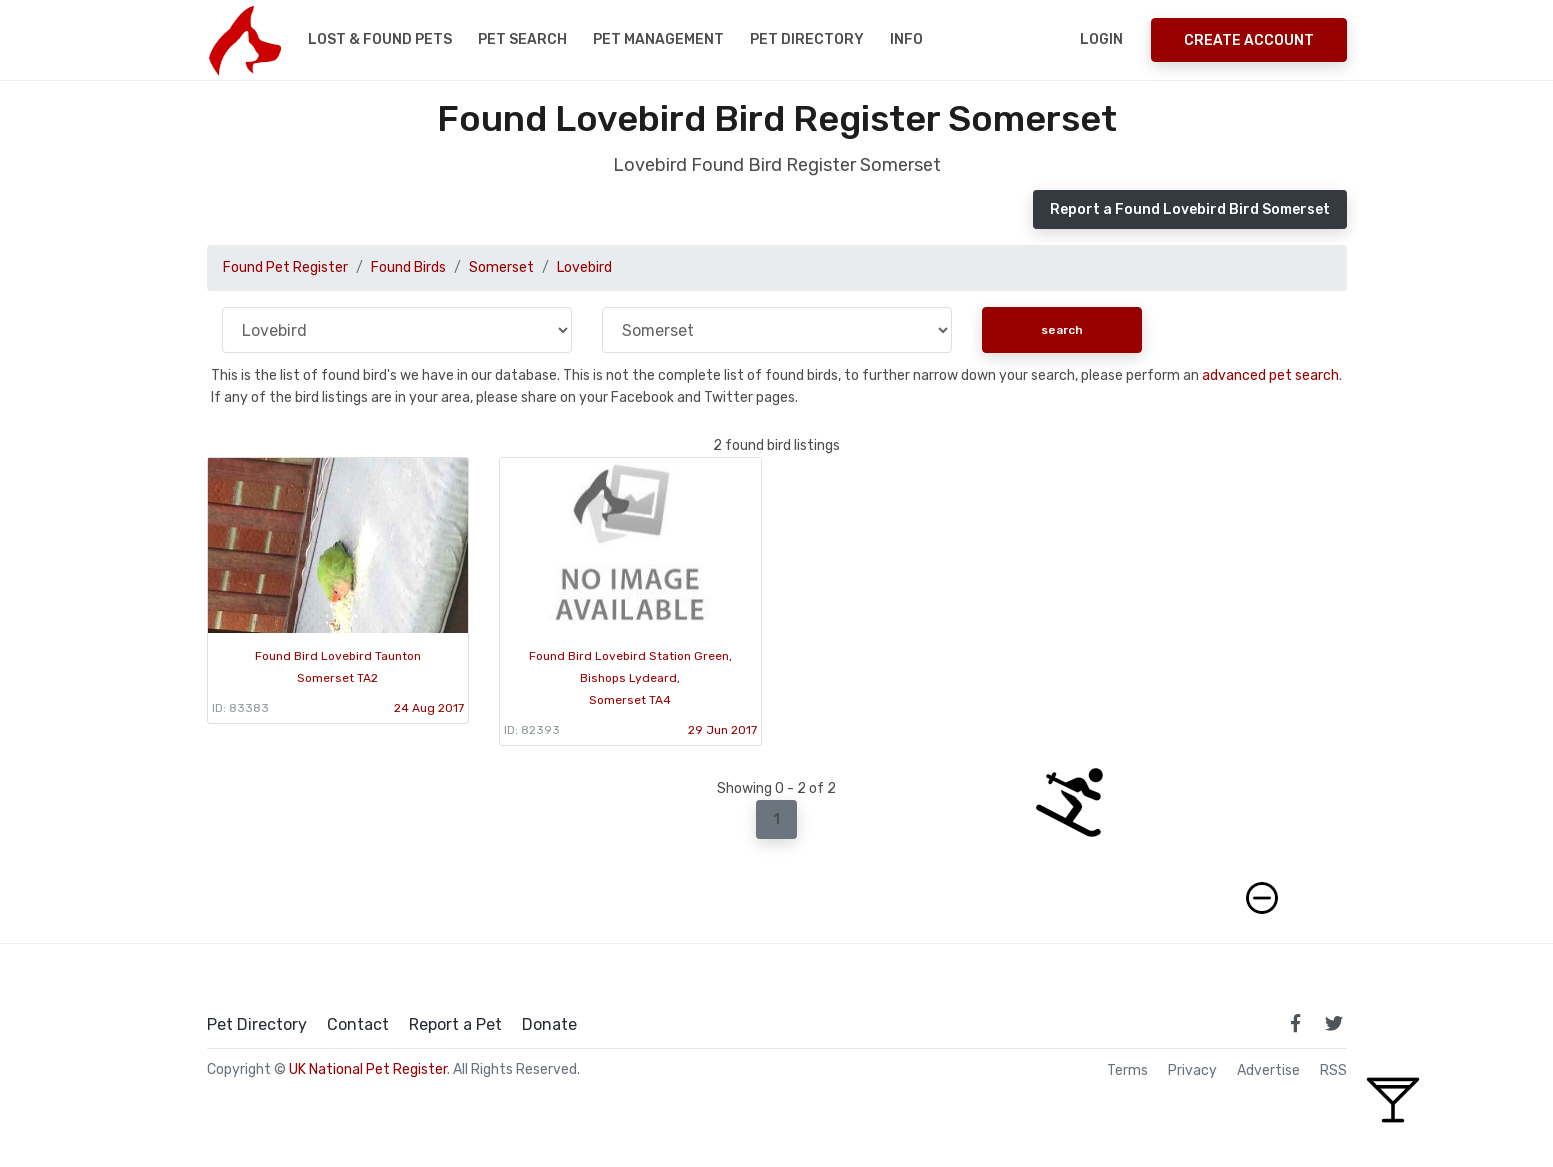  I want to click on filter or browse skiing activities, so click(1072, 800).